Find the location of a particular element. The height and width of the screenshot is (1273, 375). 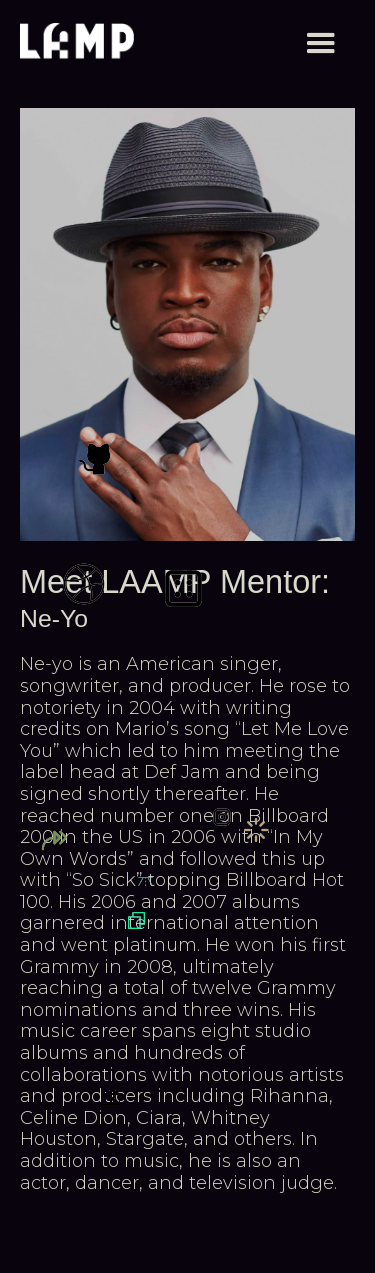

visit dribbble profile or portfolio is located at coordinates (84, 584).